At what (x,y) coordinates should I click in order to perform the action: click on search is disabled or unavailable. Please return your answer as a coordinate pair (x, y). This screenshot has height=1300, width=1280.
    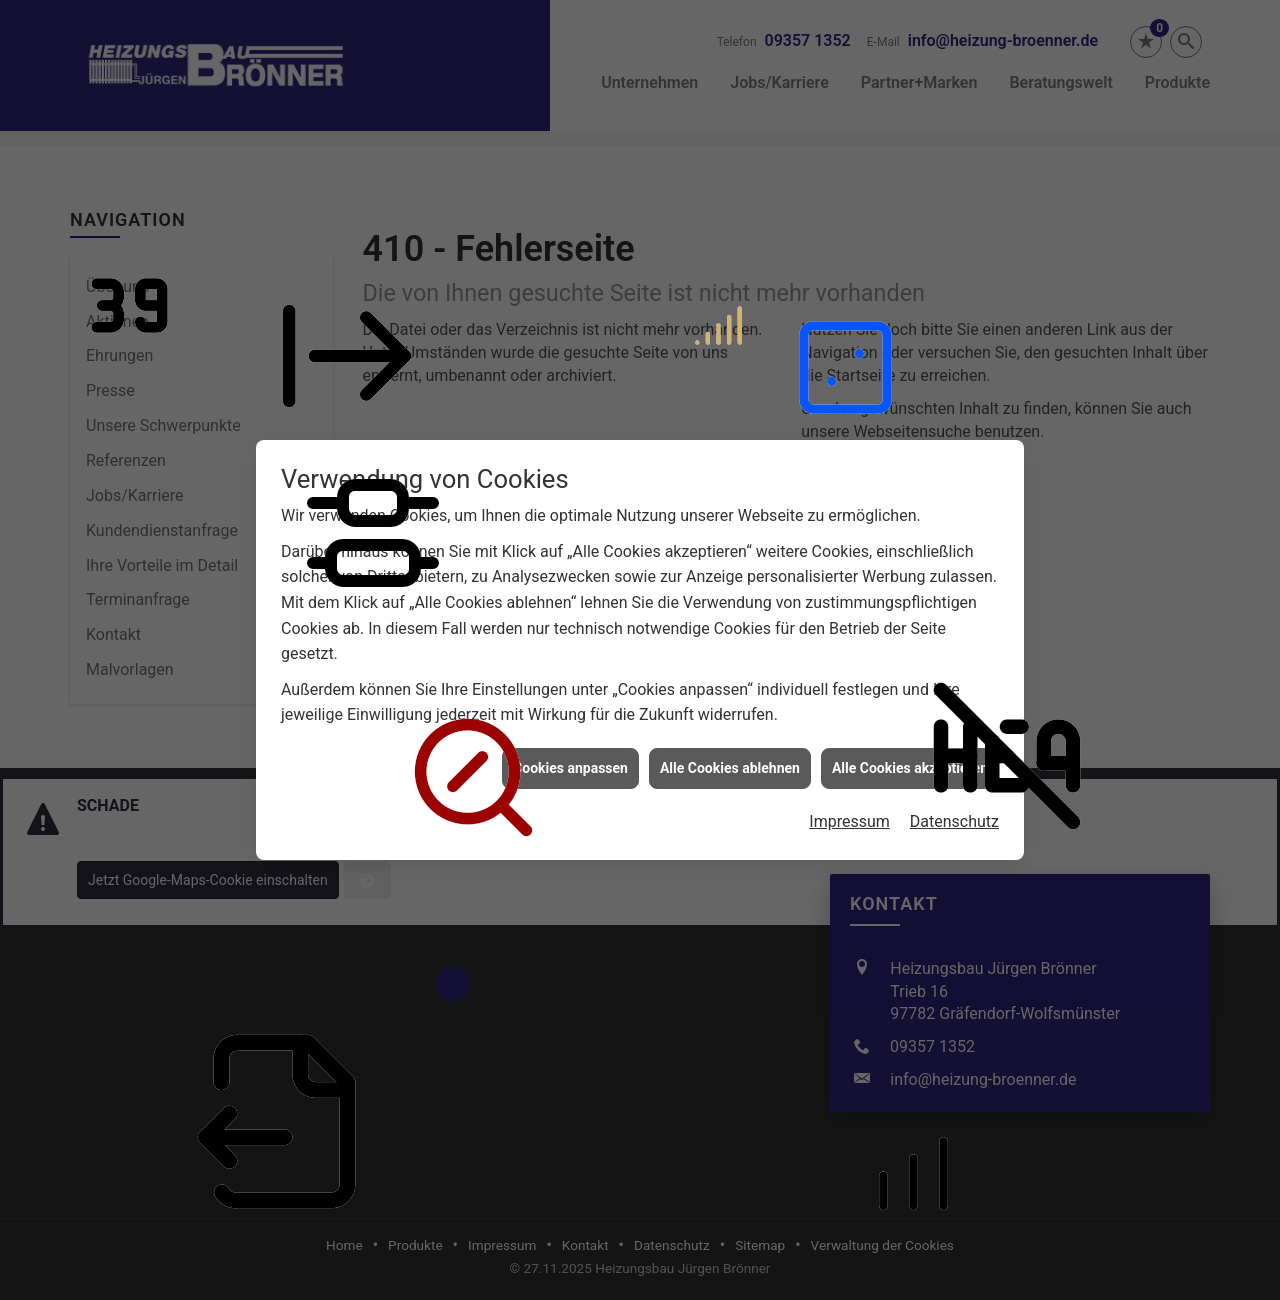
    Looking at the image, I should click on (473, 777).